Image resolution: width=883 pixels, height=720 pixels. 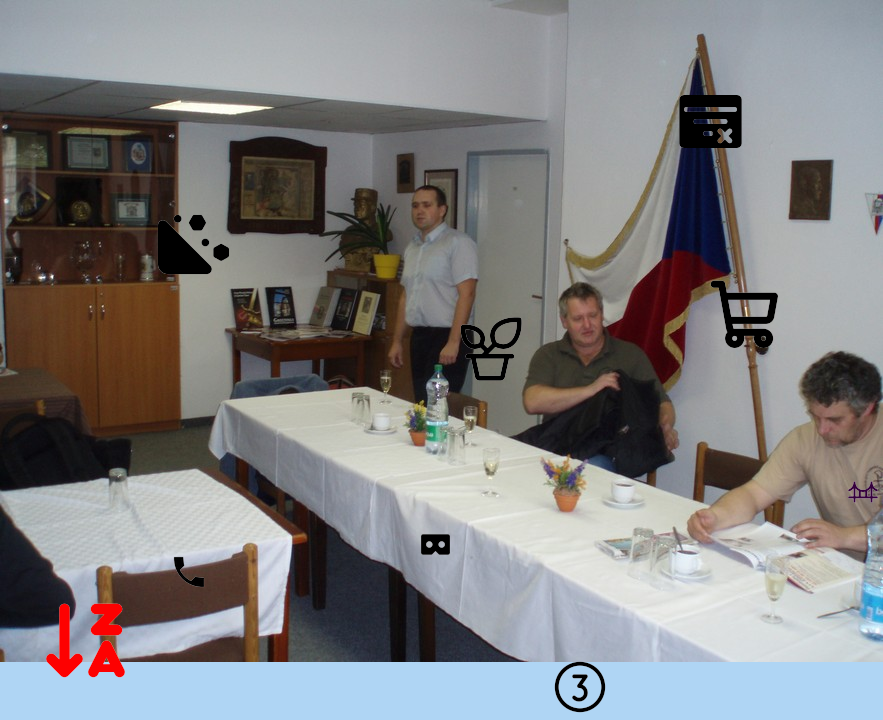 I want to click on view nearby bridges or crossings, so click(x=863, y=492).